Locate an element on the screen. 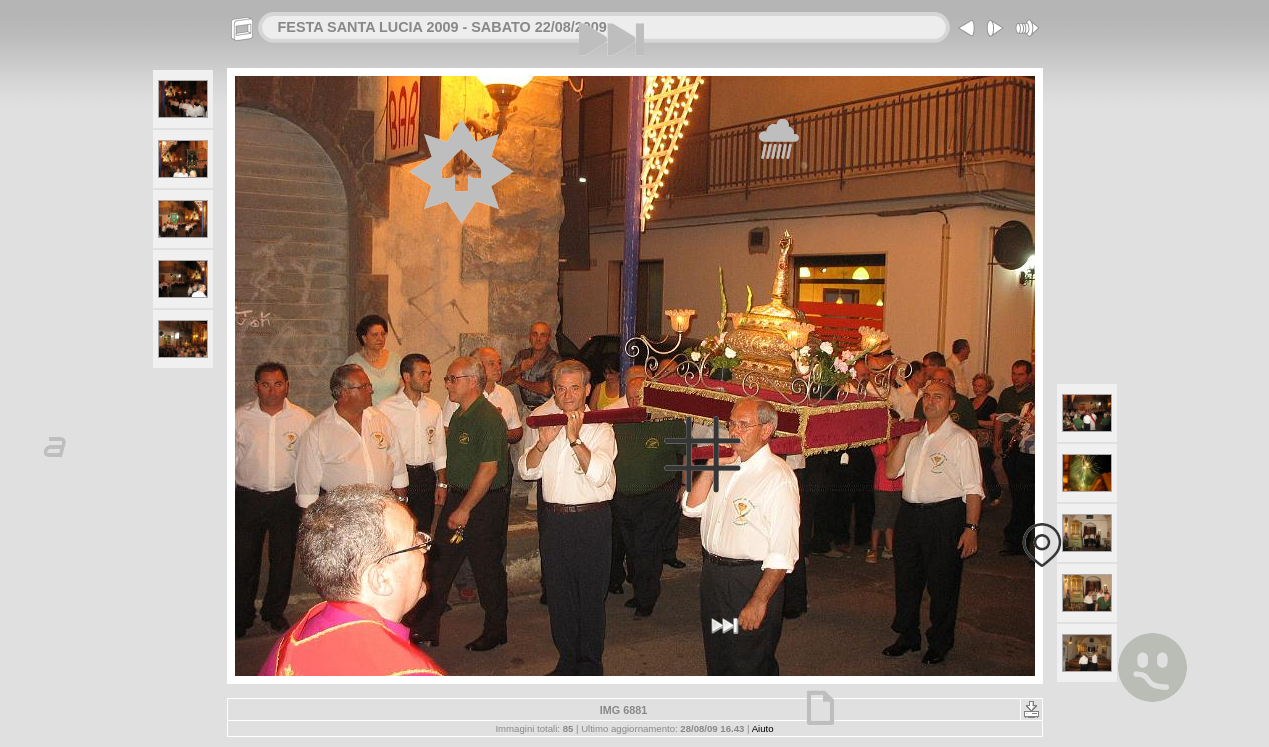  indicates a software update is available is located at coordinates (461, 171).